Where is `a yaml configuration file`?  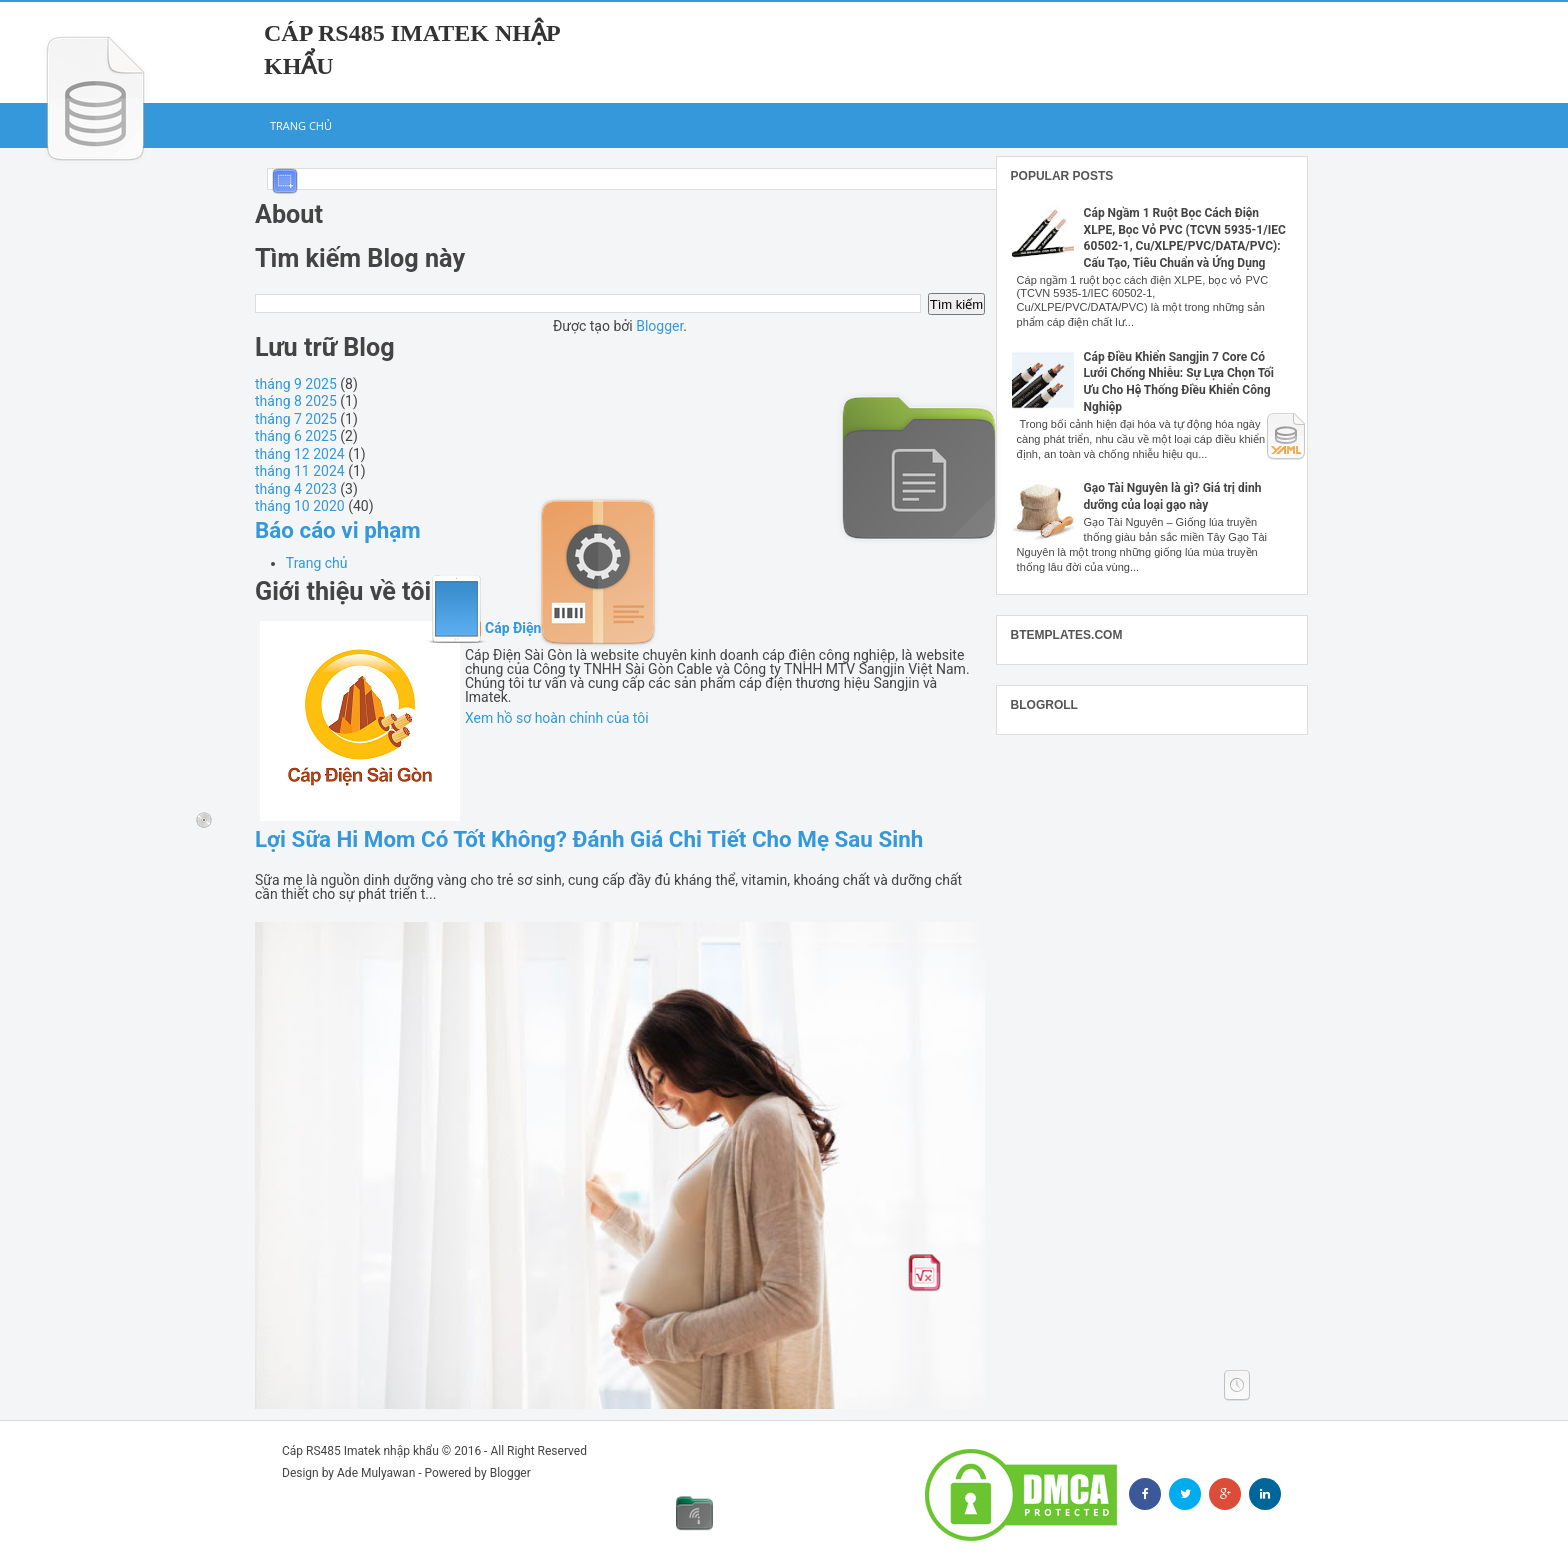 a yaml configuration file is located at coordinates (1286, 436).